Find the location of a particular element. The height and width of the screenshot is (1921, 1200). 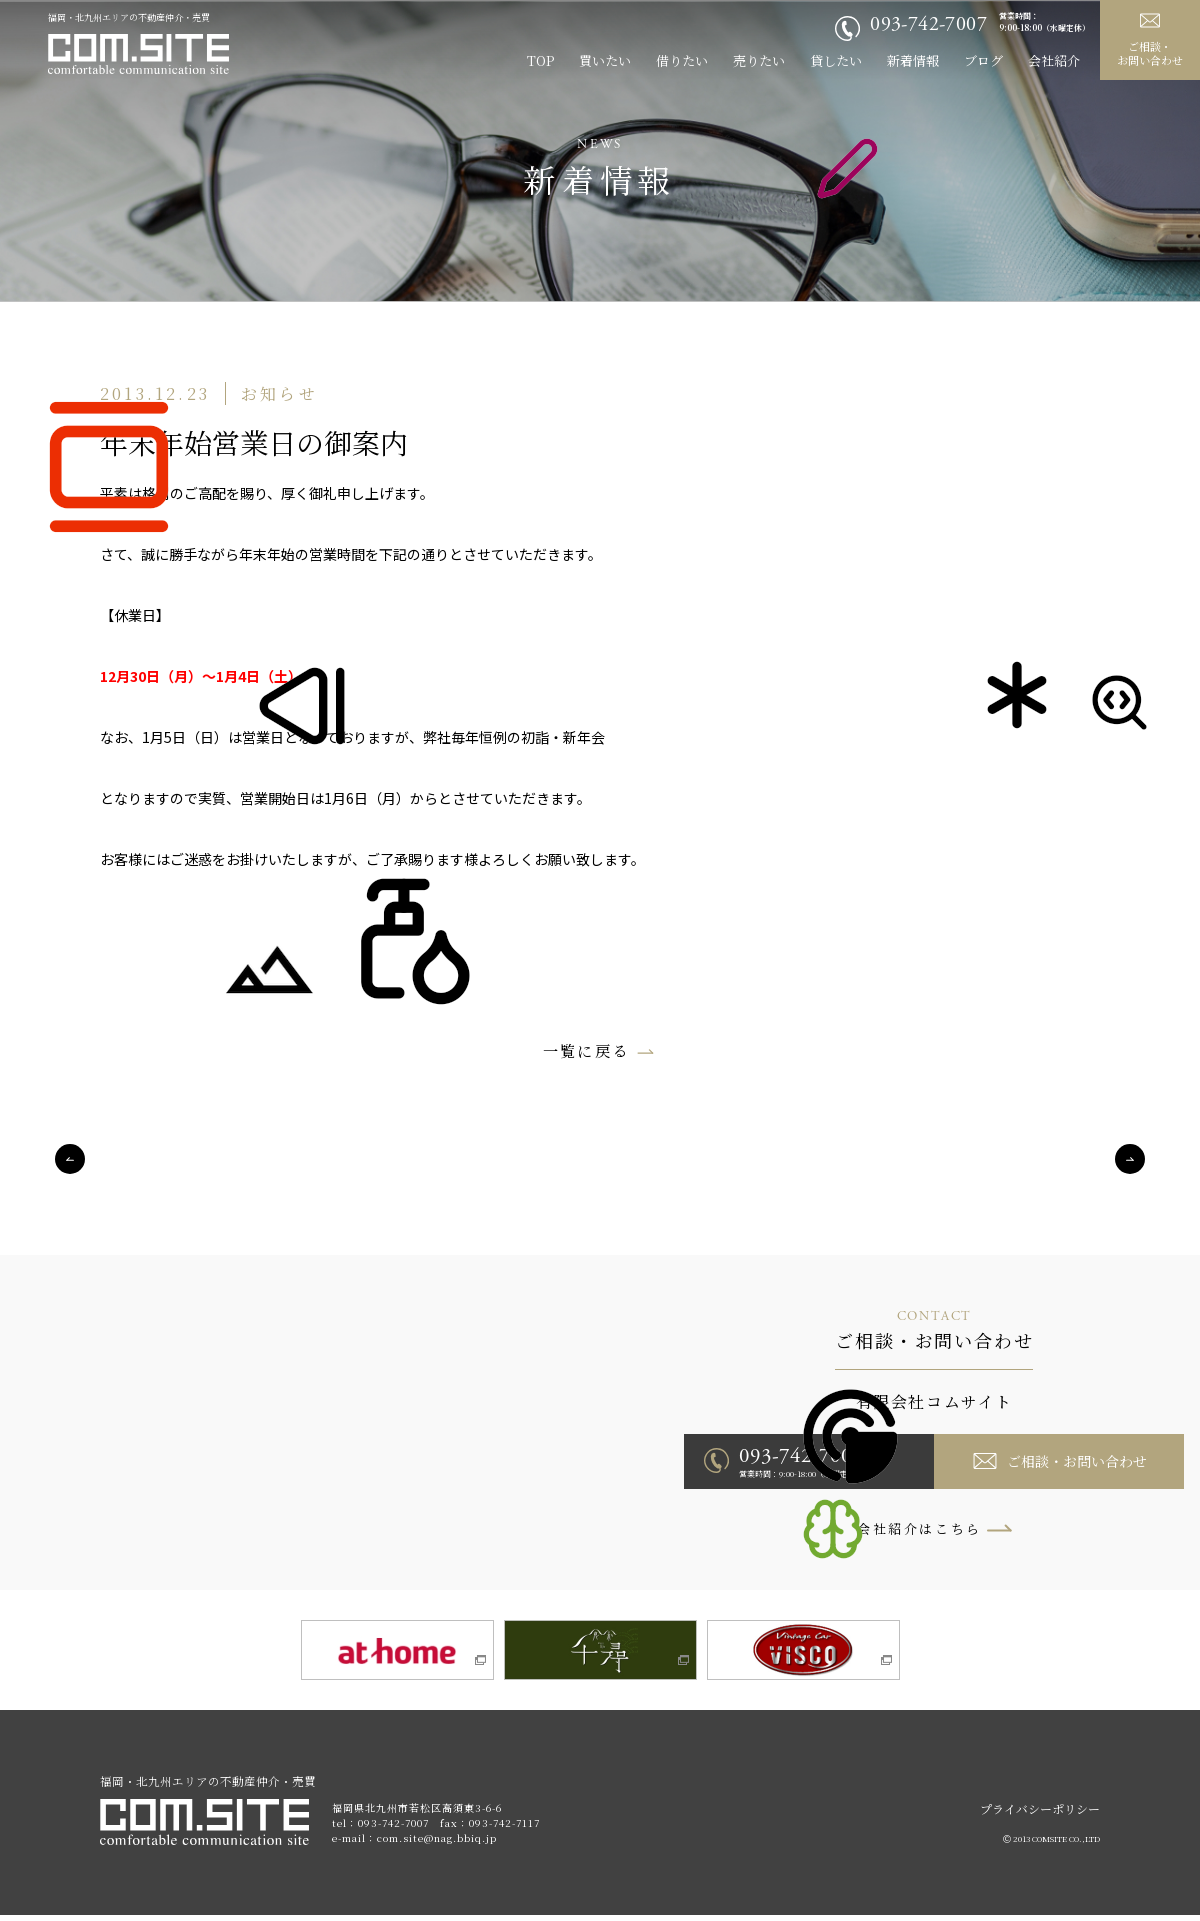

scan for nearby devices or networks is located at coordinates (850, 1436).